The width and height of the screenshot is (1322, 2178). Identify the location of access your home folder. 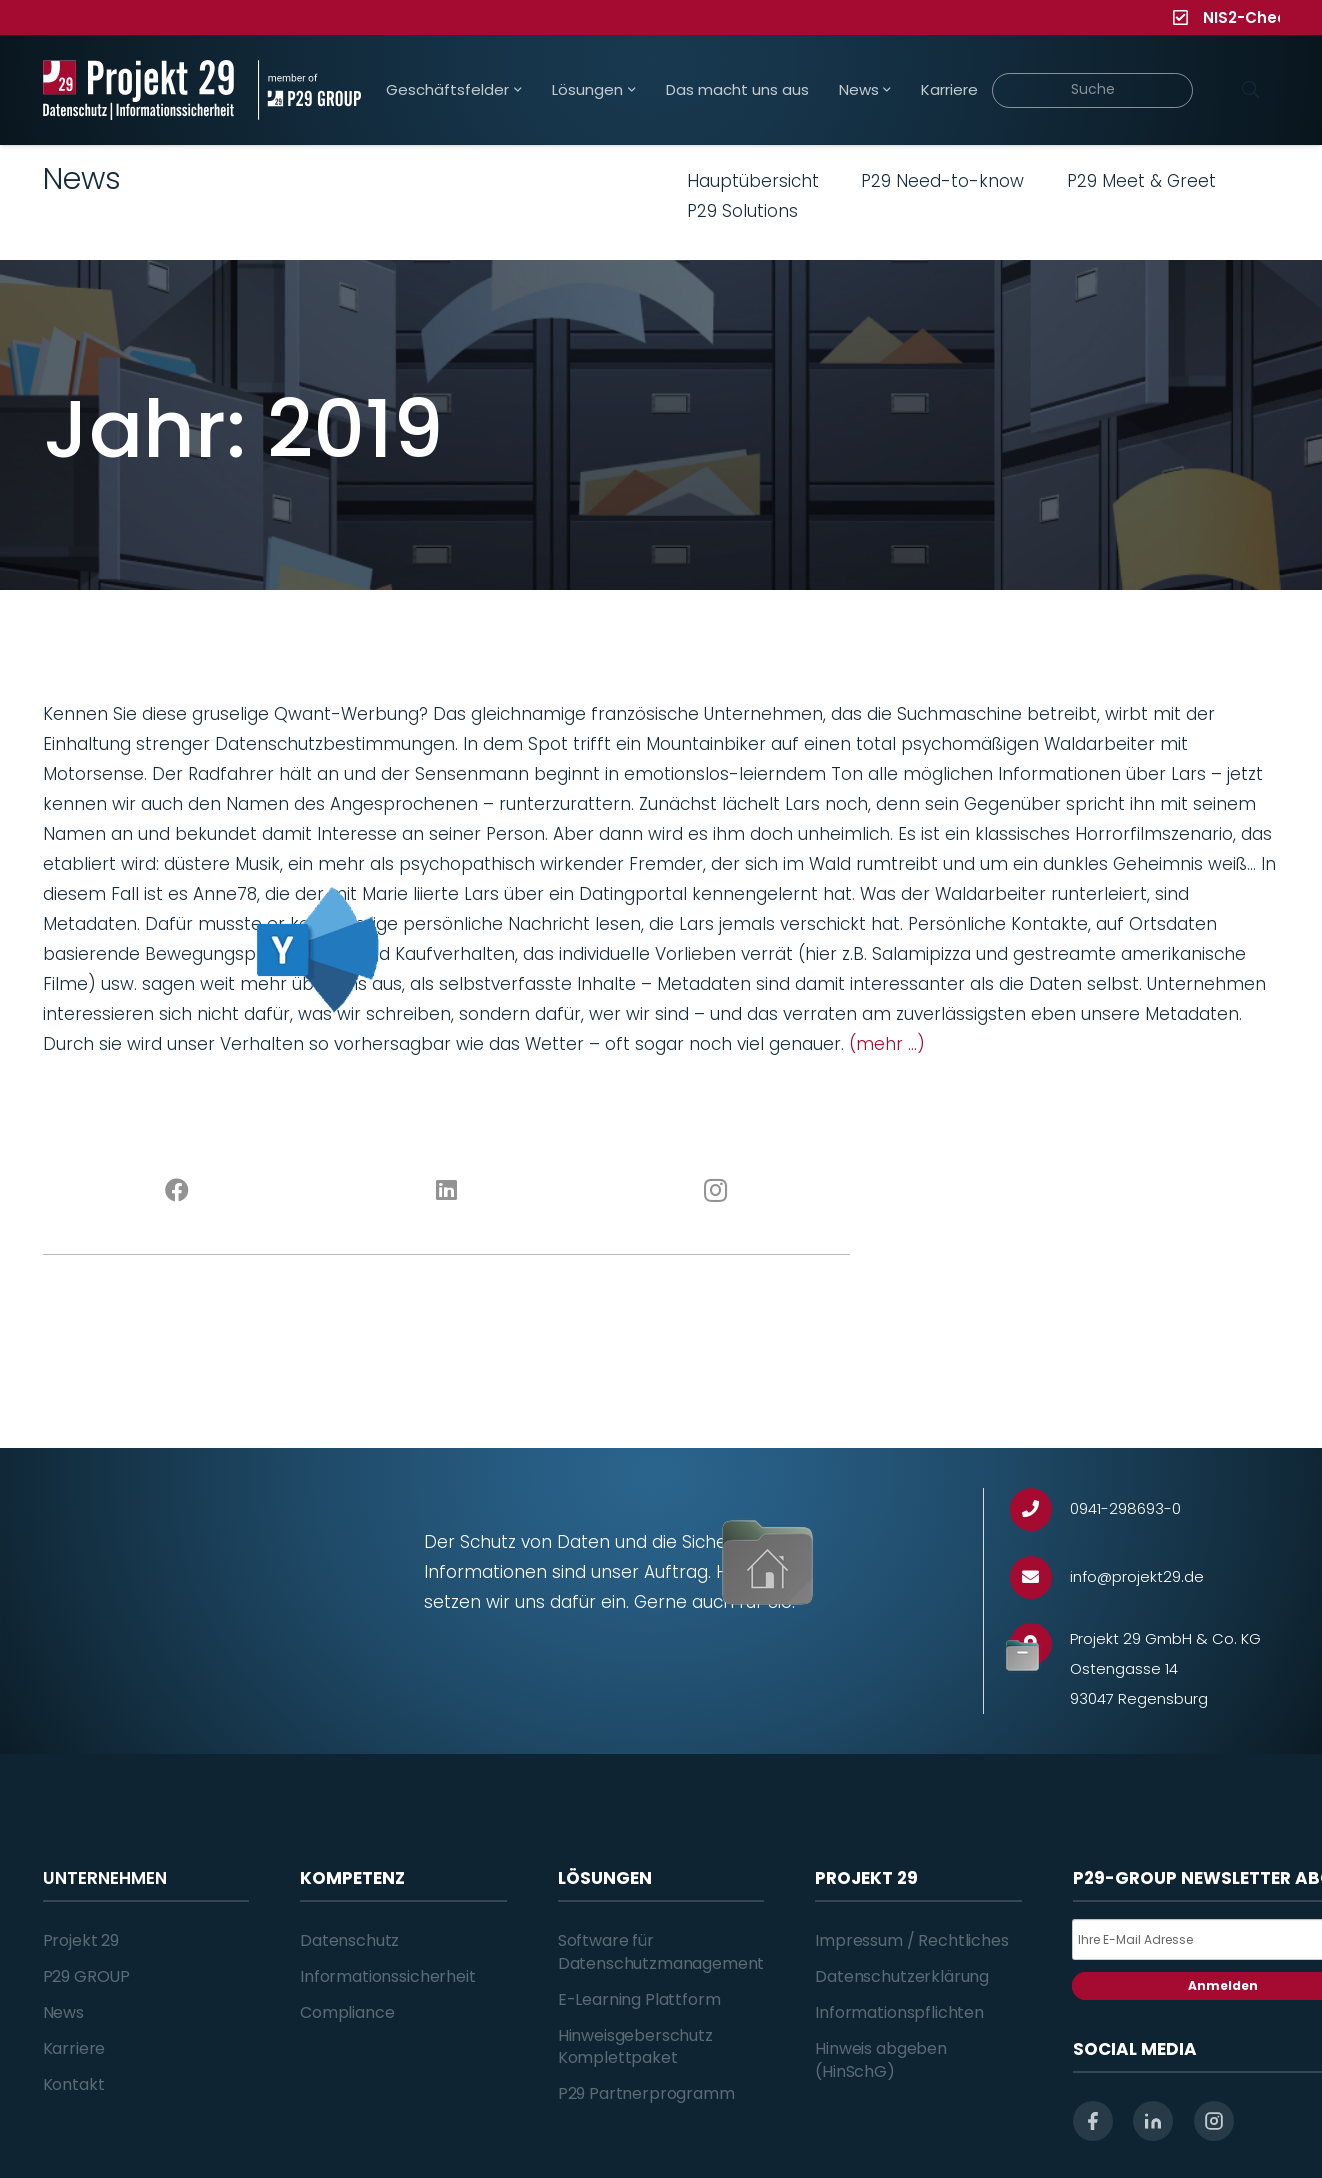
(767, 1562).